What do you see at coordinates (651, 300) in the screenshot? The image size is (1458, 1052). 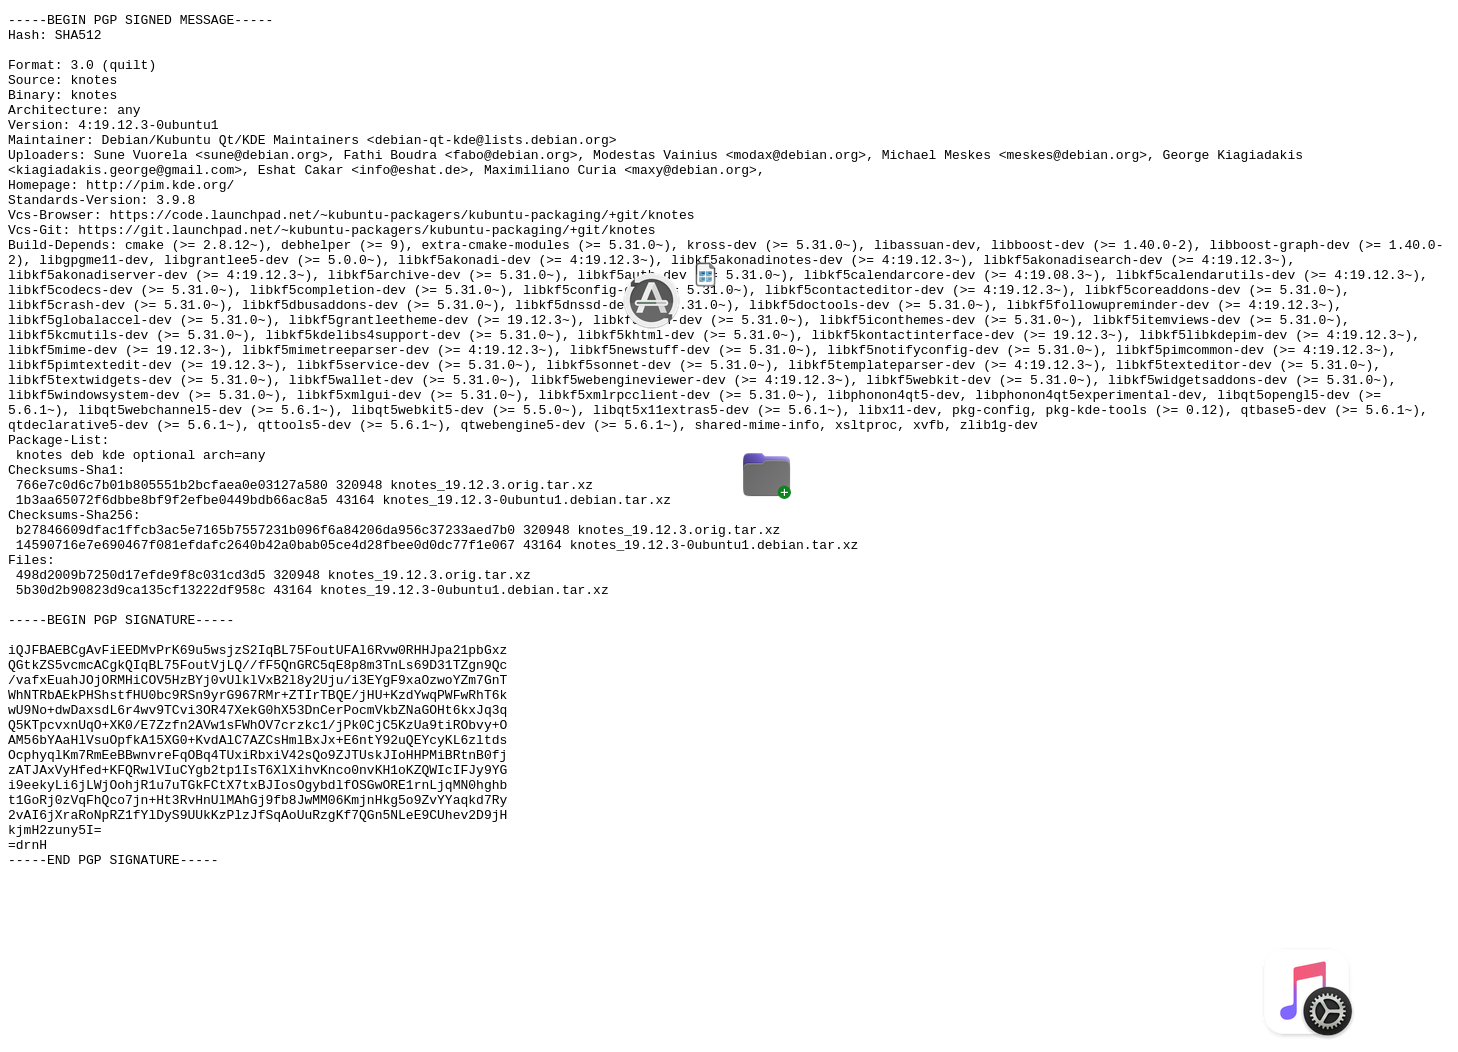 I see `open the software update manager` at bounding box center [651, 300].